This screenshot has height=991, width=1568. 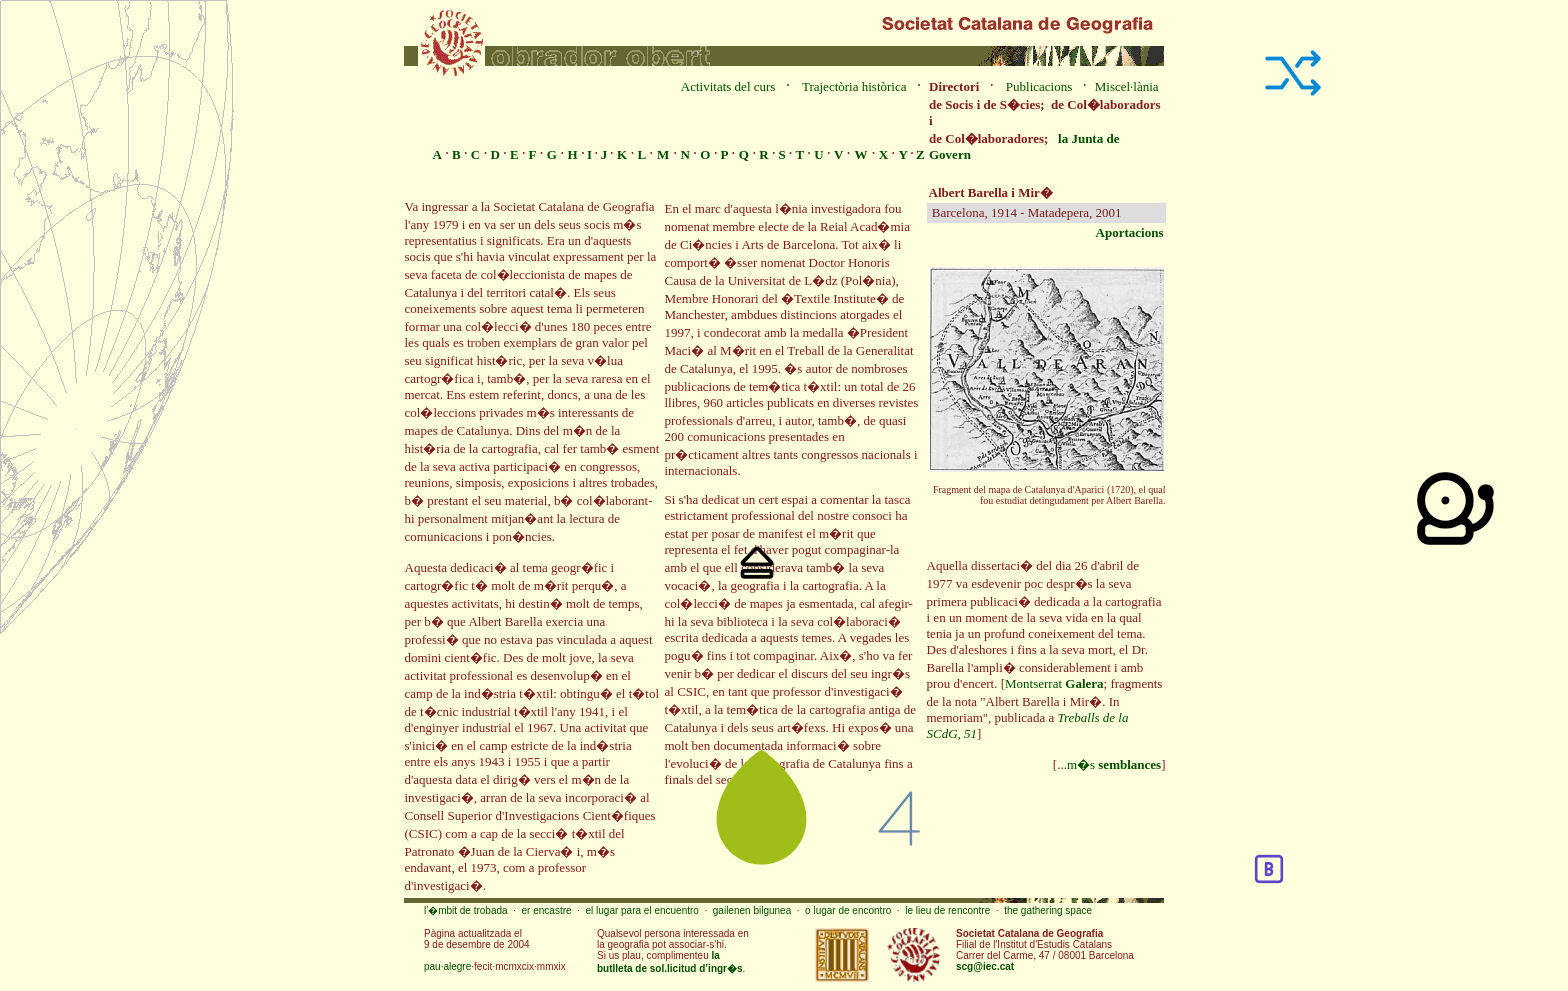 What do you see at coordinates (757, 565) in the screenshot?
I see `eject media or removable device` at bounding box center [757, 565].